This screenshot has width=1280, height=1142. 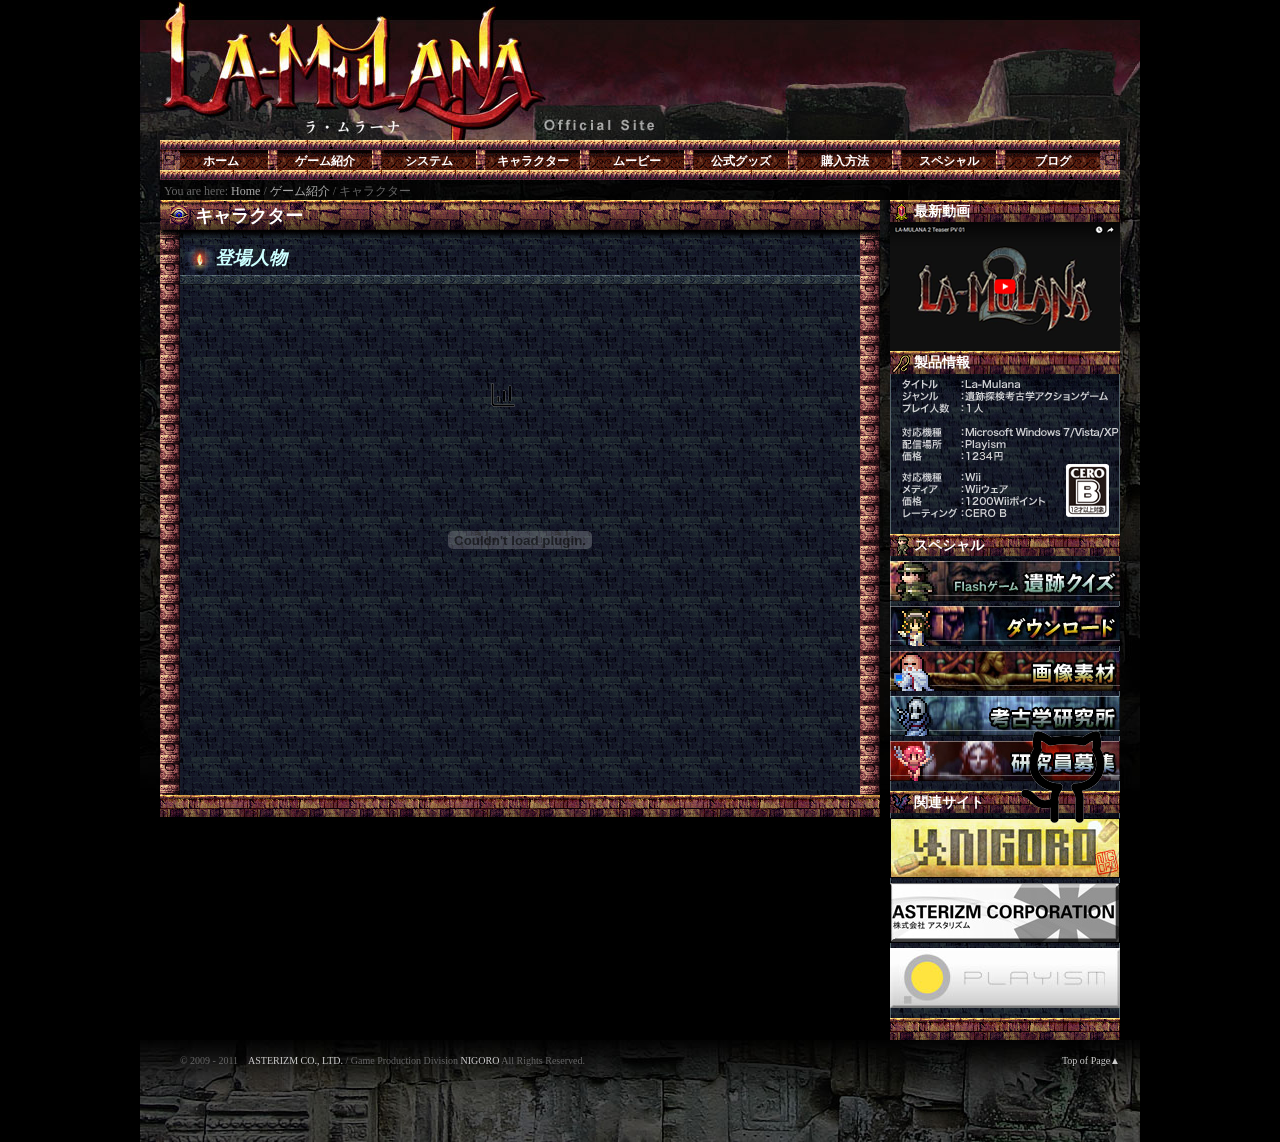 What do you see at coordinates (1067, 777) in the screenshot?
I see `view project on github` at bounding box center [1067, 777].